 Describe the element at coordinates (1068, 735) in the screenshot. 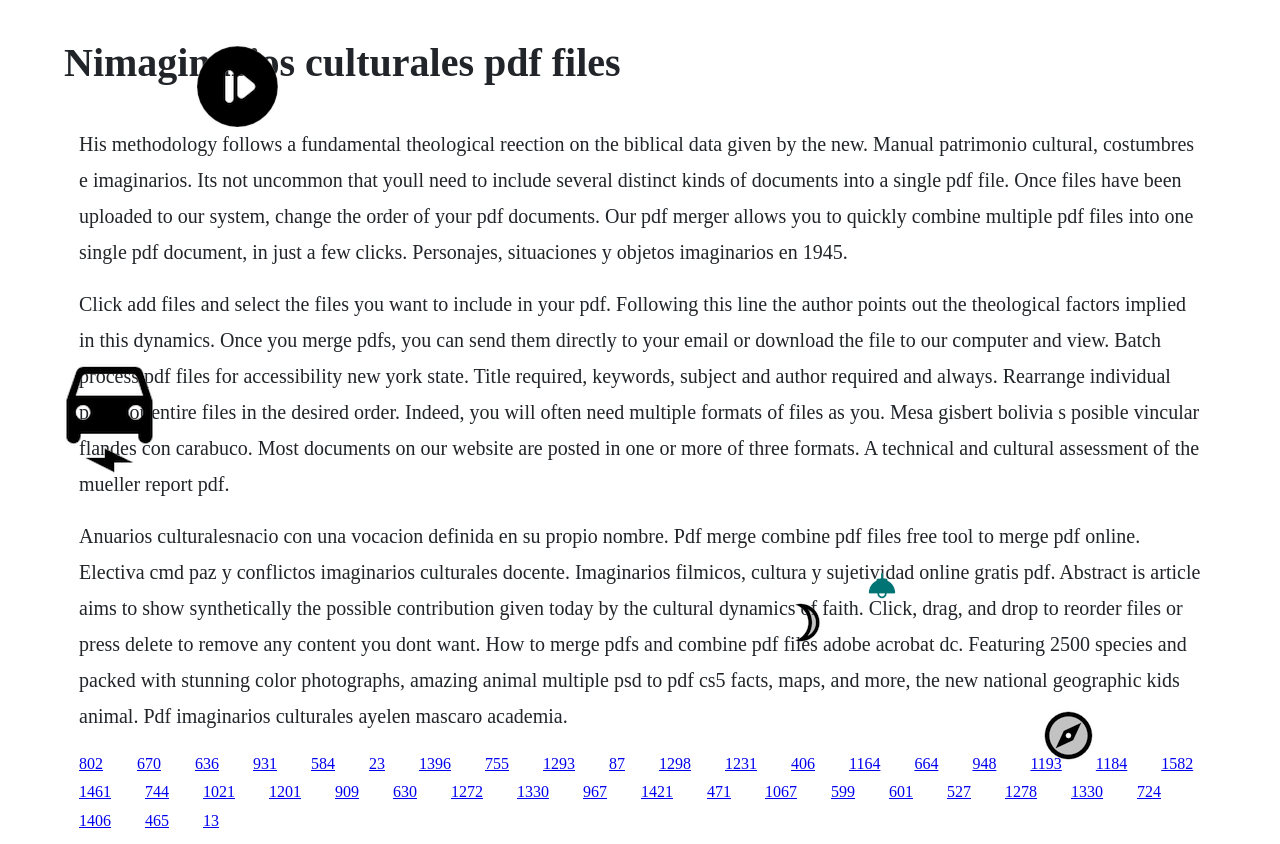

I see `explore nearby places or content` at that location.